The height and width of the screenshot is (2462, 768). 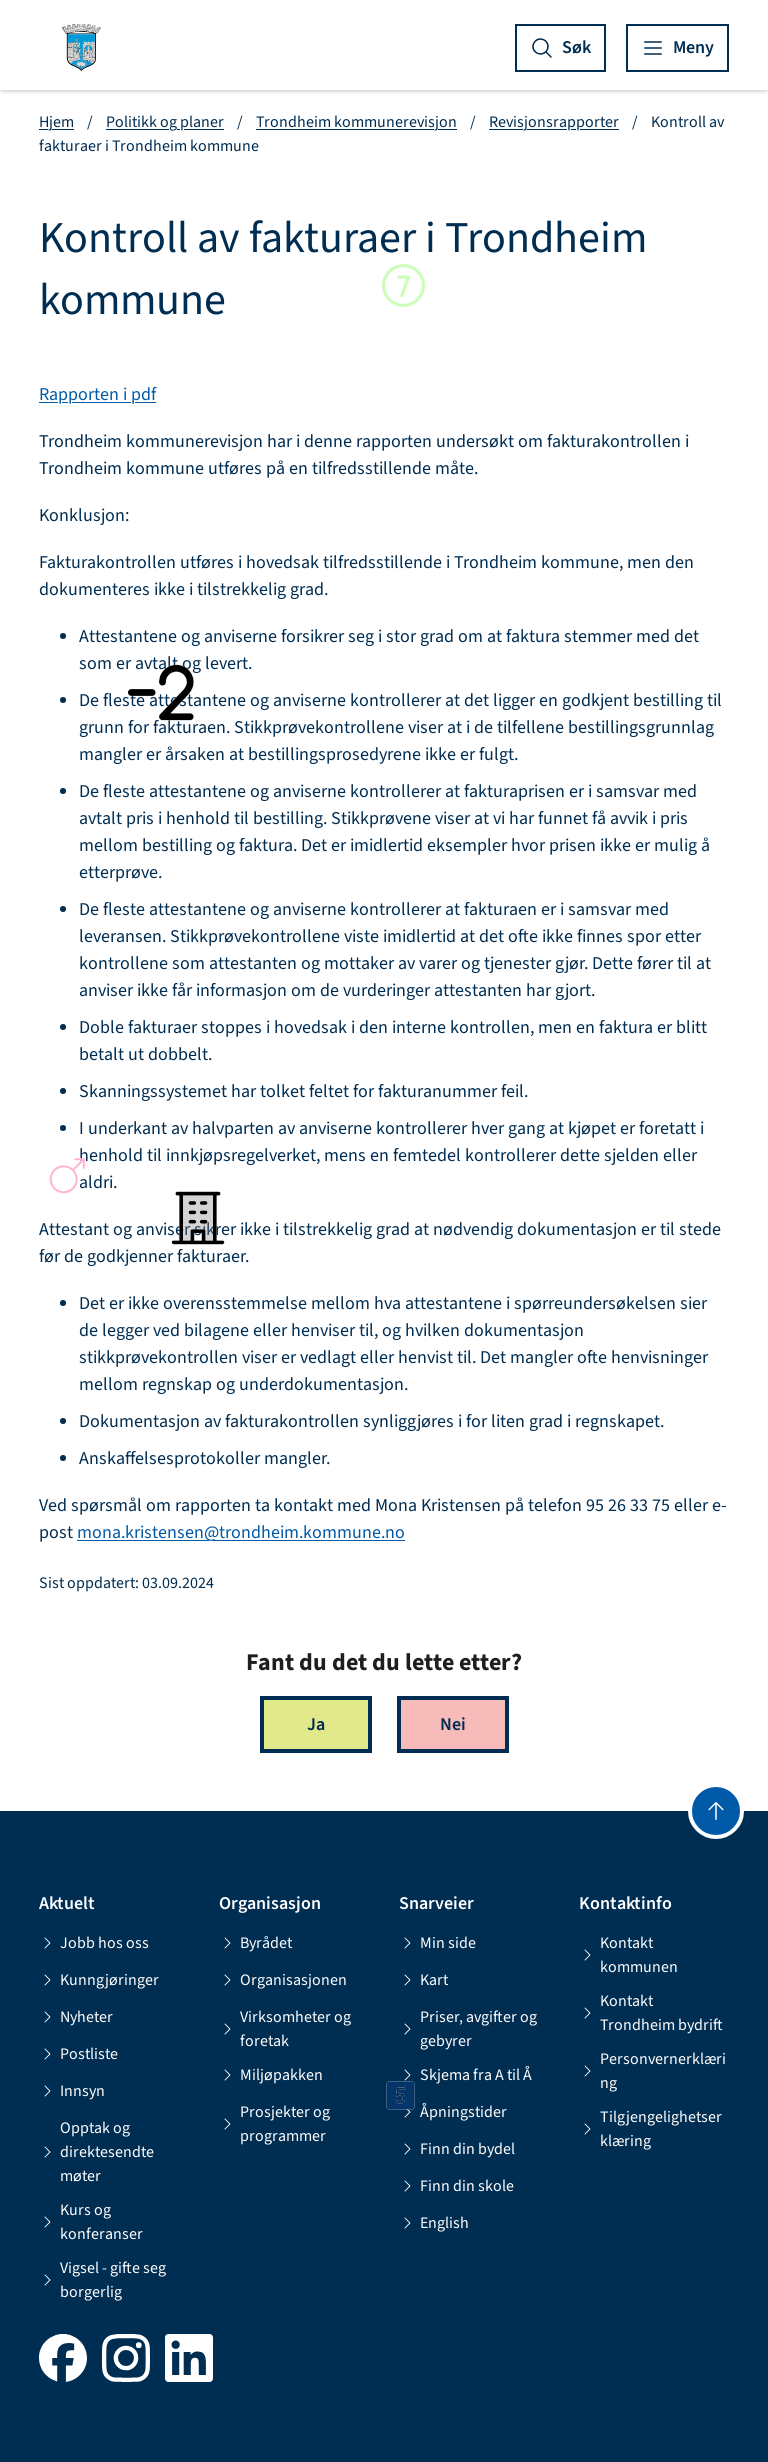 I want to click on view building or office location, so click(x=198, y=1218).